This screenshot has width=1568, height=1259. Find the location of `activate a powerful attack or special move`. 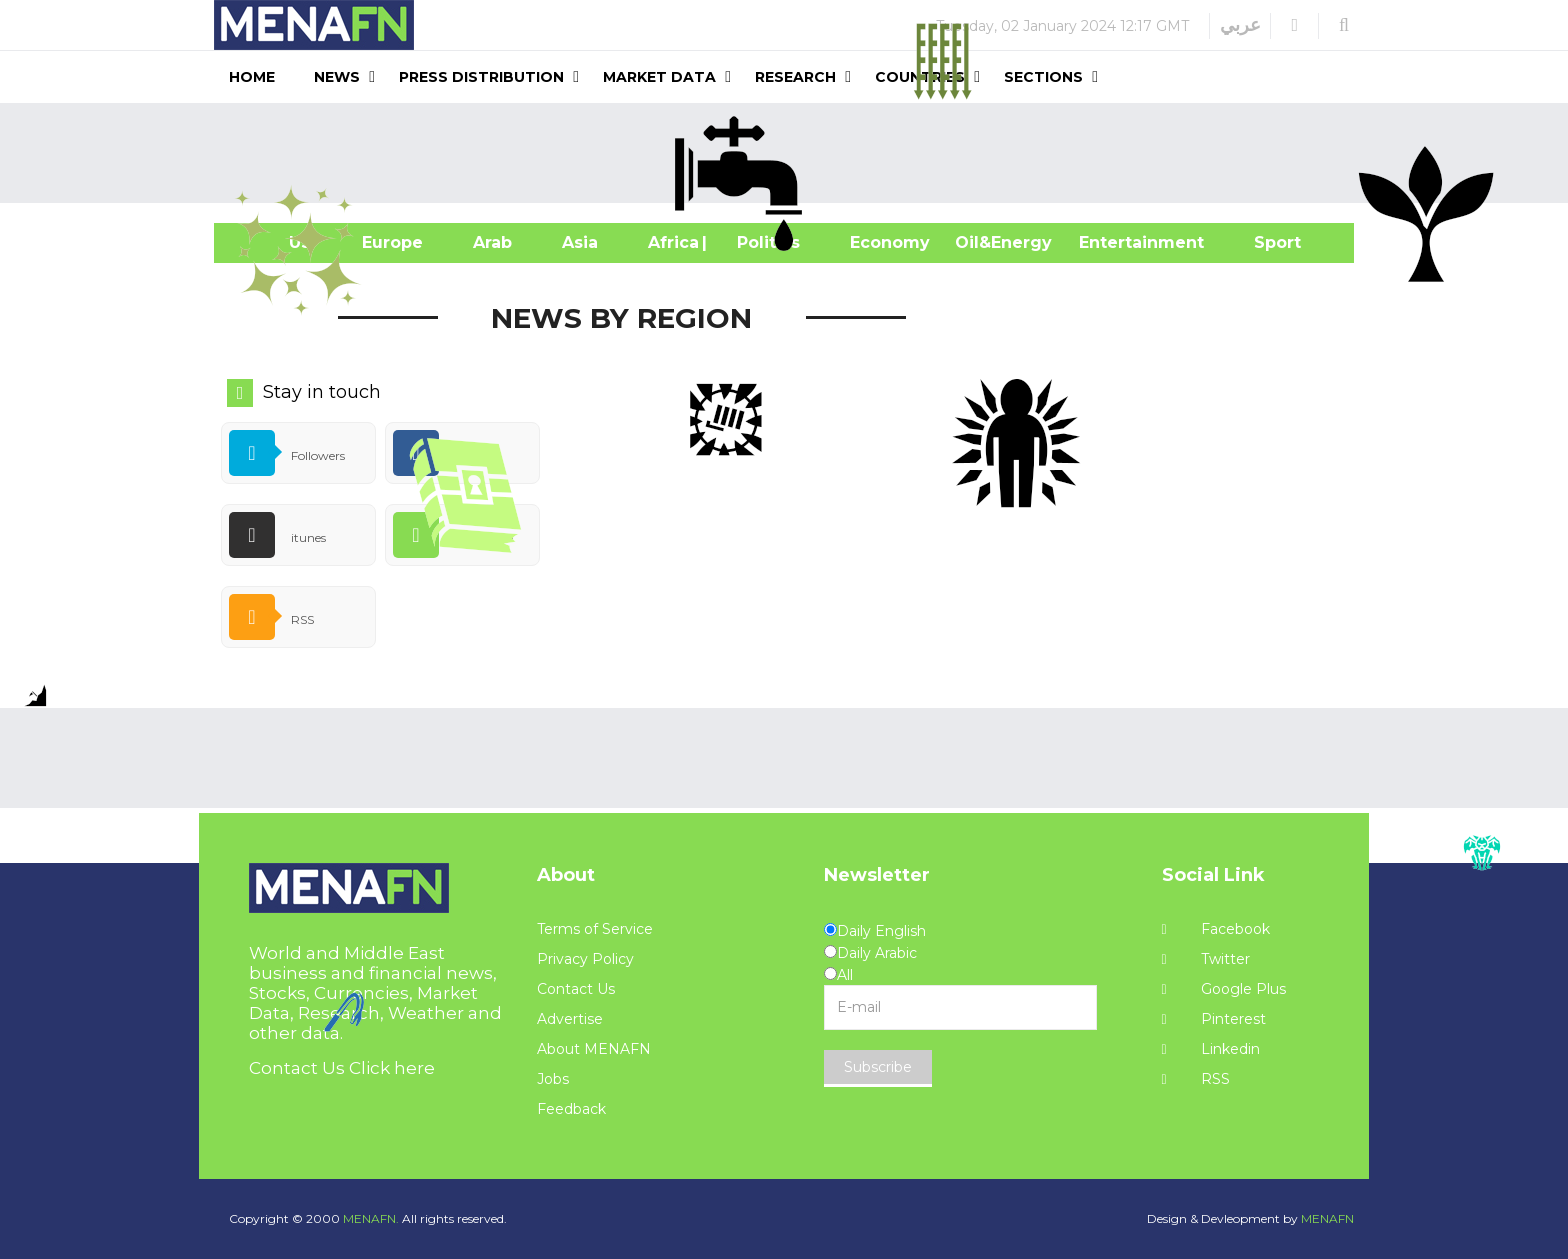

activate a powerful attack or special move is located at coordinates (725, 419).